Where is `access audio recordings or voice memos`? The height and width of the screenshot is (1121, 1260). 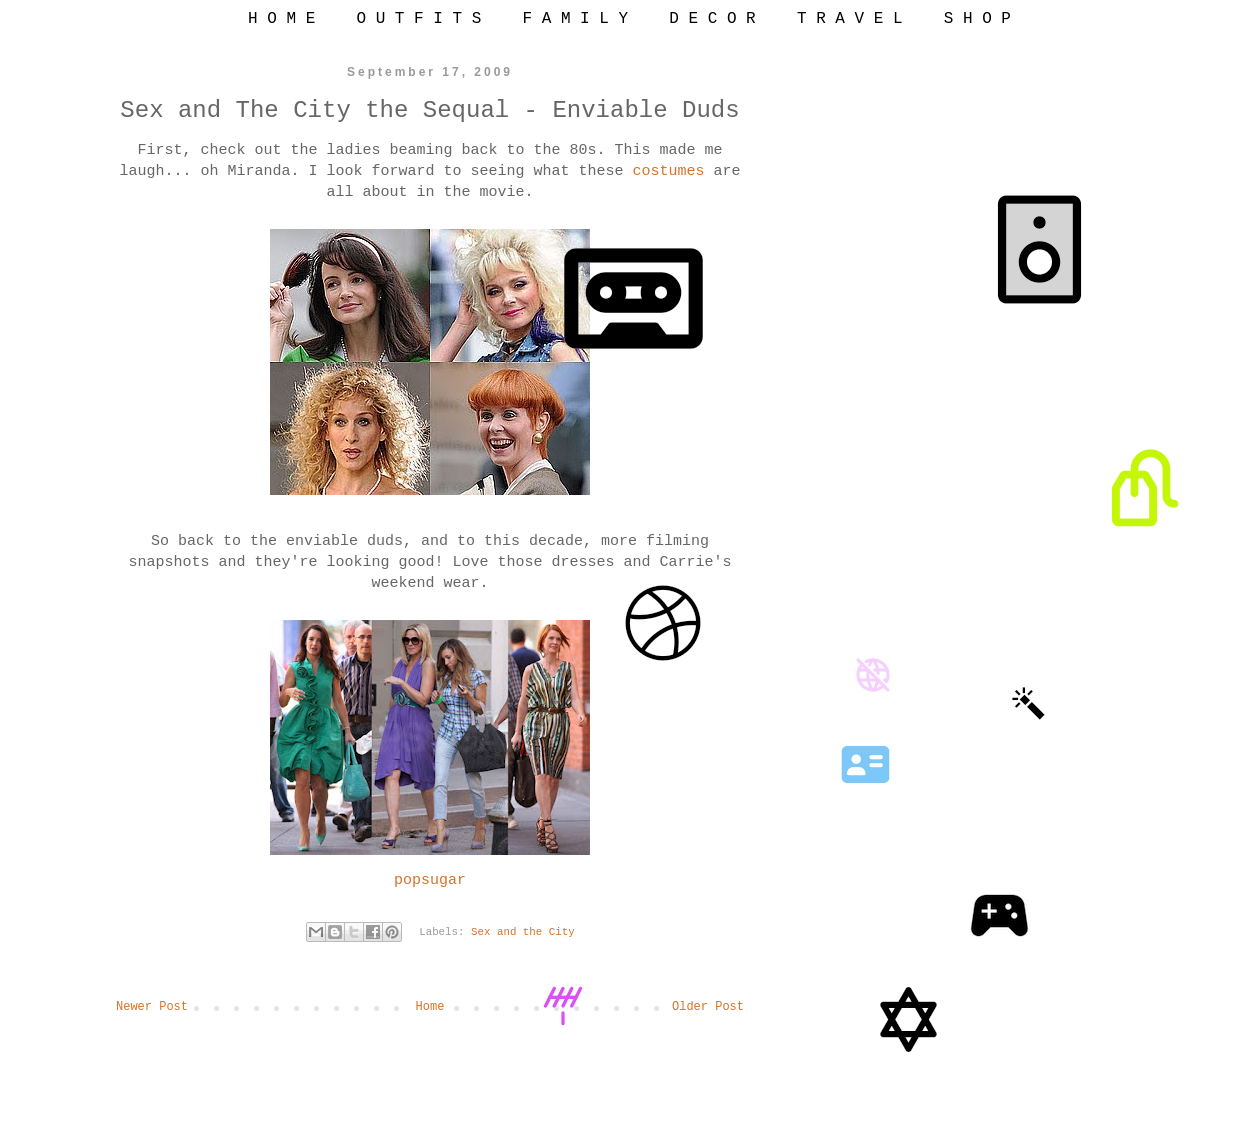
access audio recordings or voice memos is located at coordinates (633, 298).